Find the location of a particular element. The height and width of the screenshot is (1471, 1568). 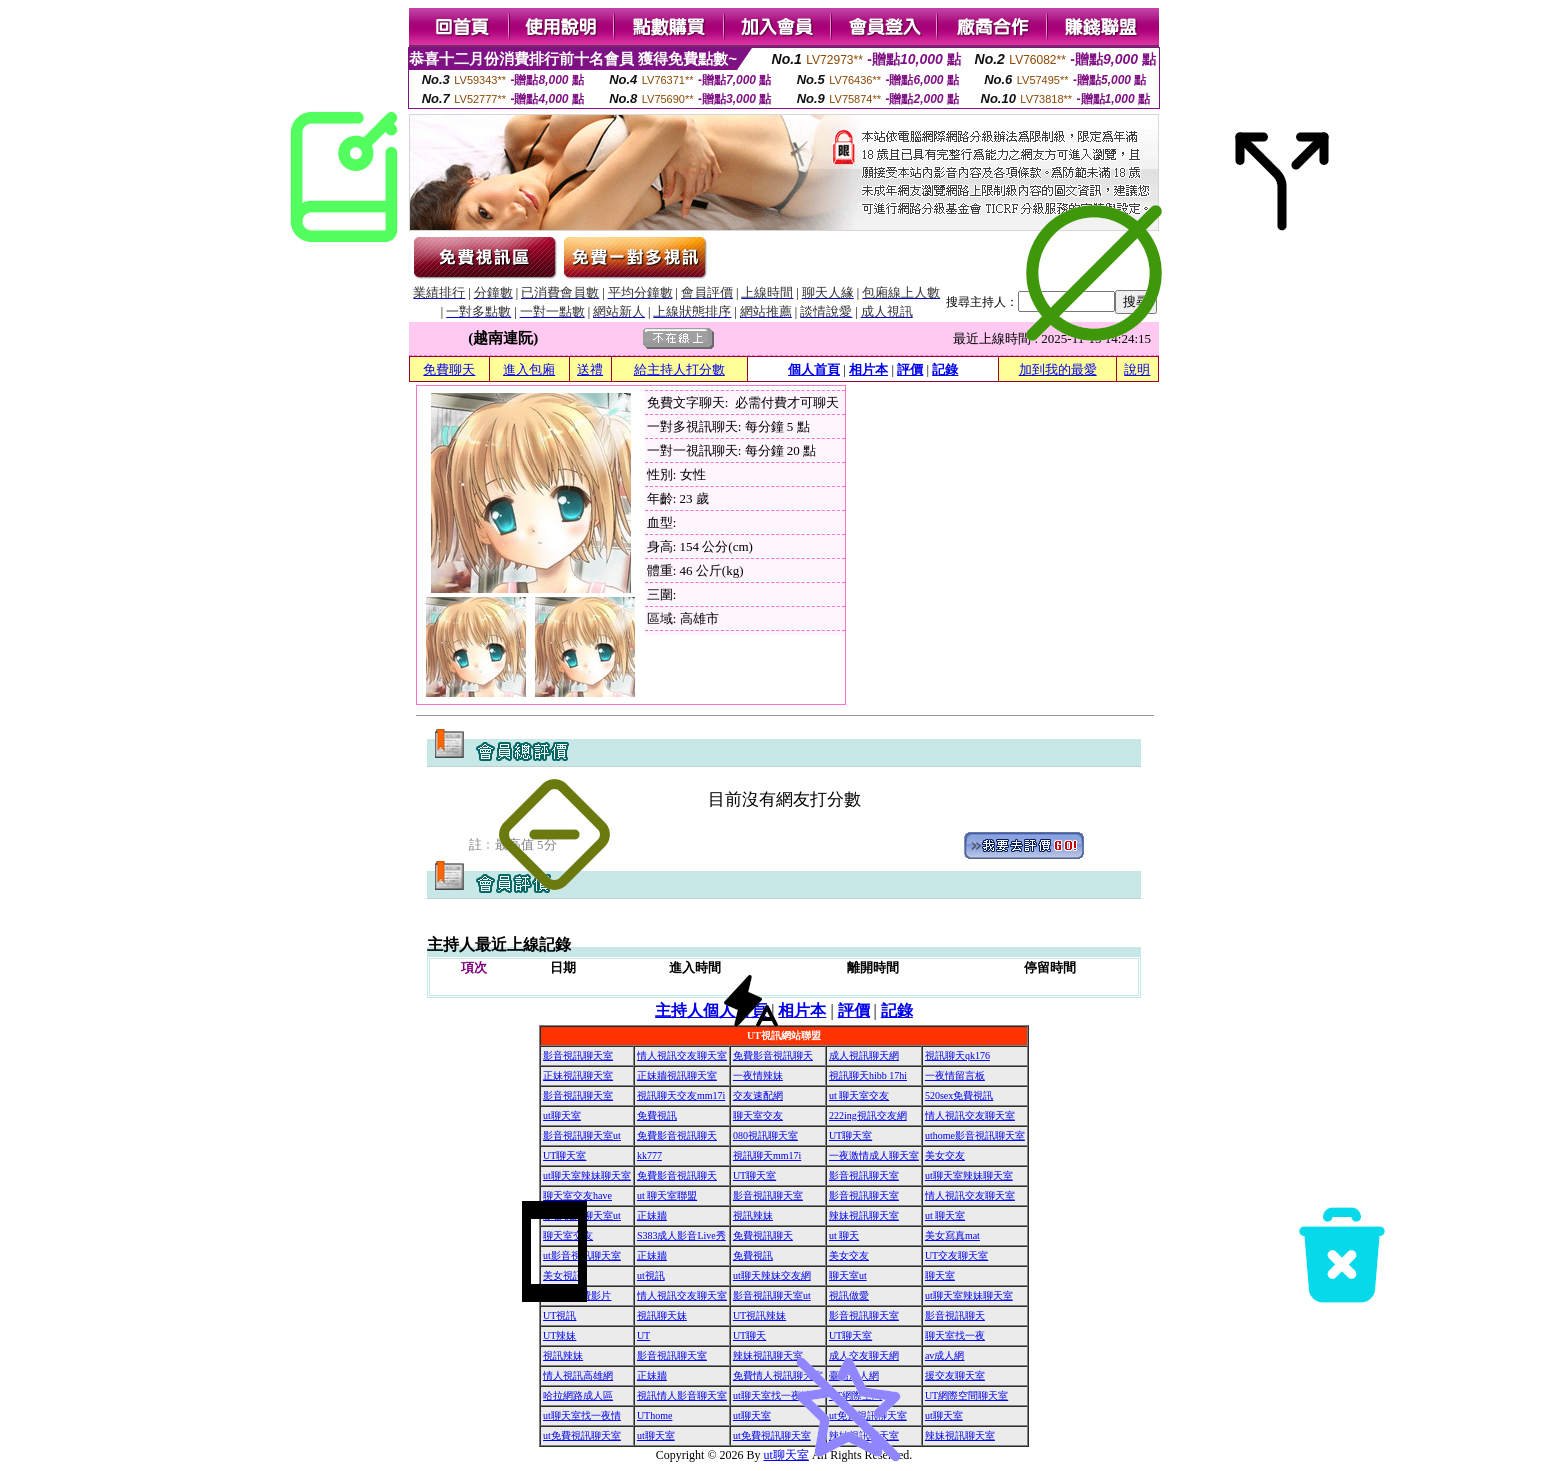

indicates an empty or null value is located at coordinates (1094, 273).